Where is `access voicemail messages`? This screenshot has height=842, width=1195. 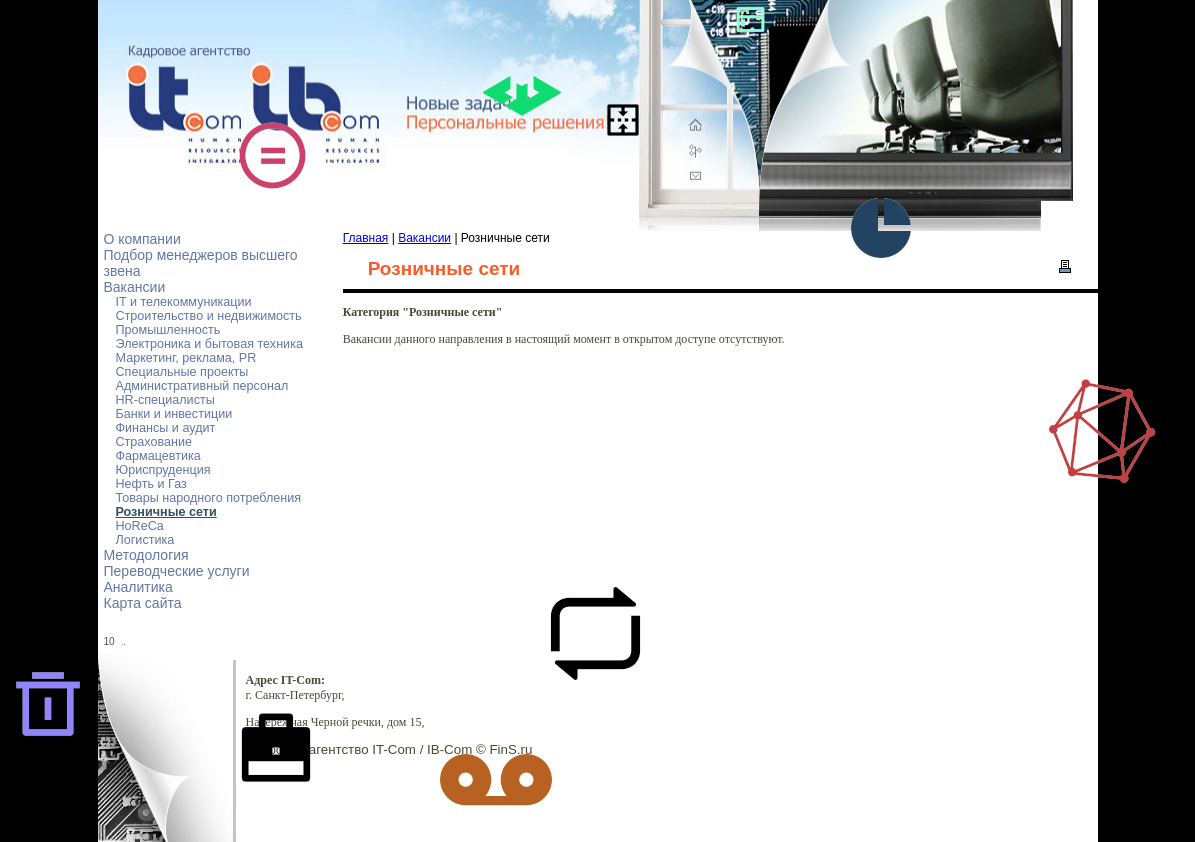
access voicemail messages is located at coordinates (496, 782).